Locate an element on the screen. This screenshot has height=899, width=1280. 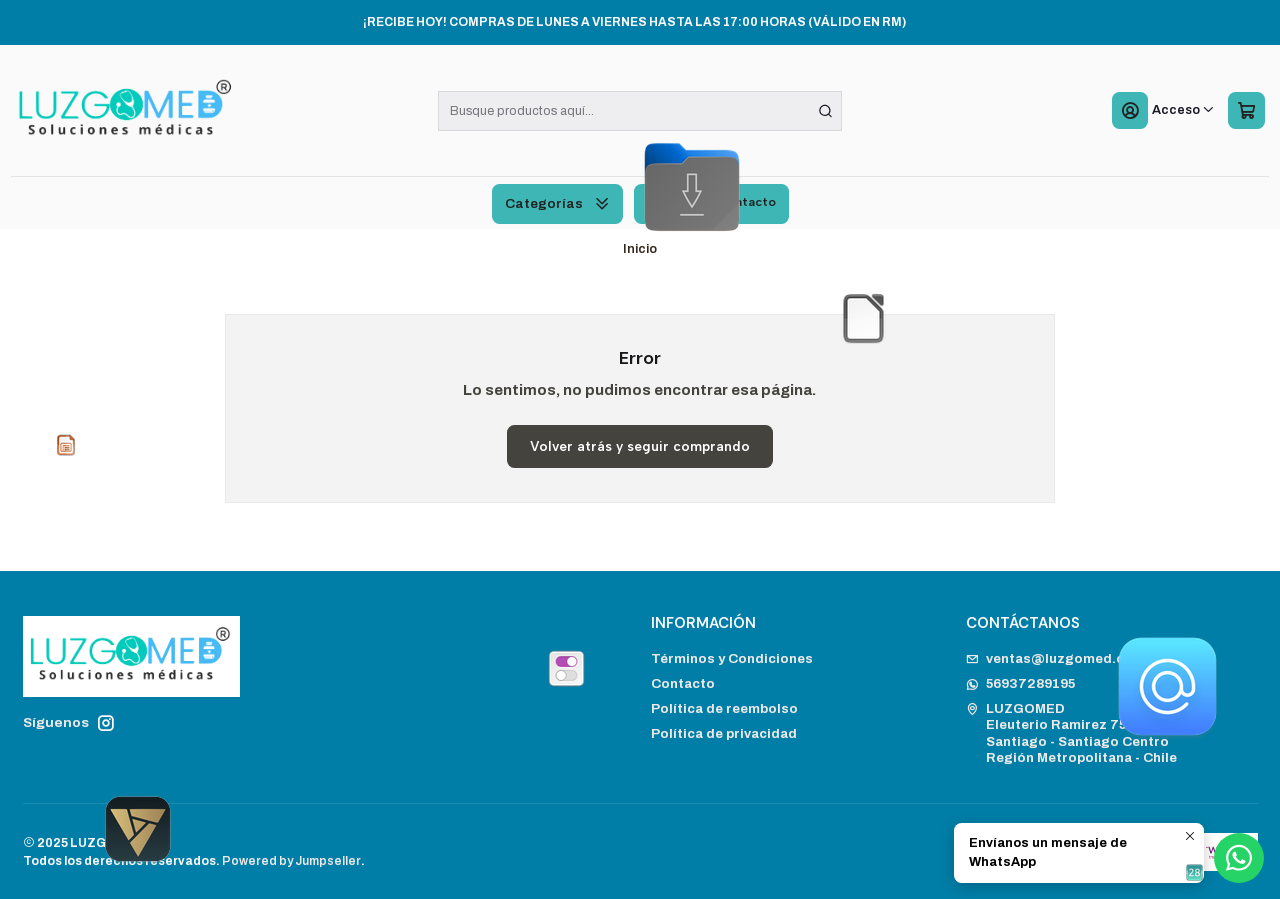
open the calendar app is located at coordinates (1194, 872).